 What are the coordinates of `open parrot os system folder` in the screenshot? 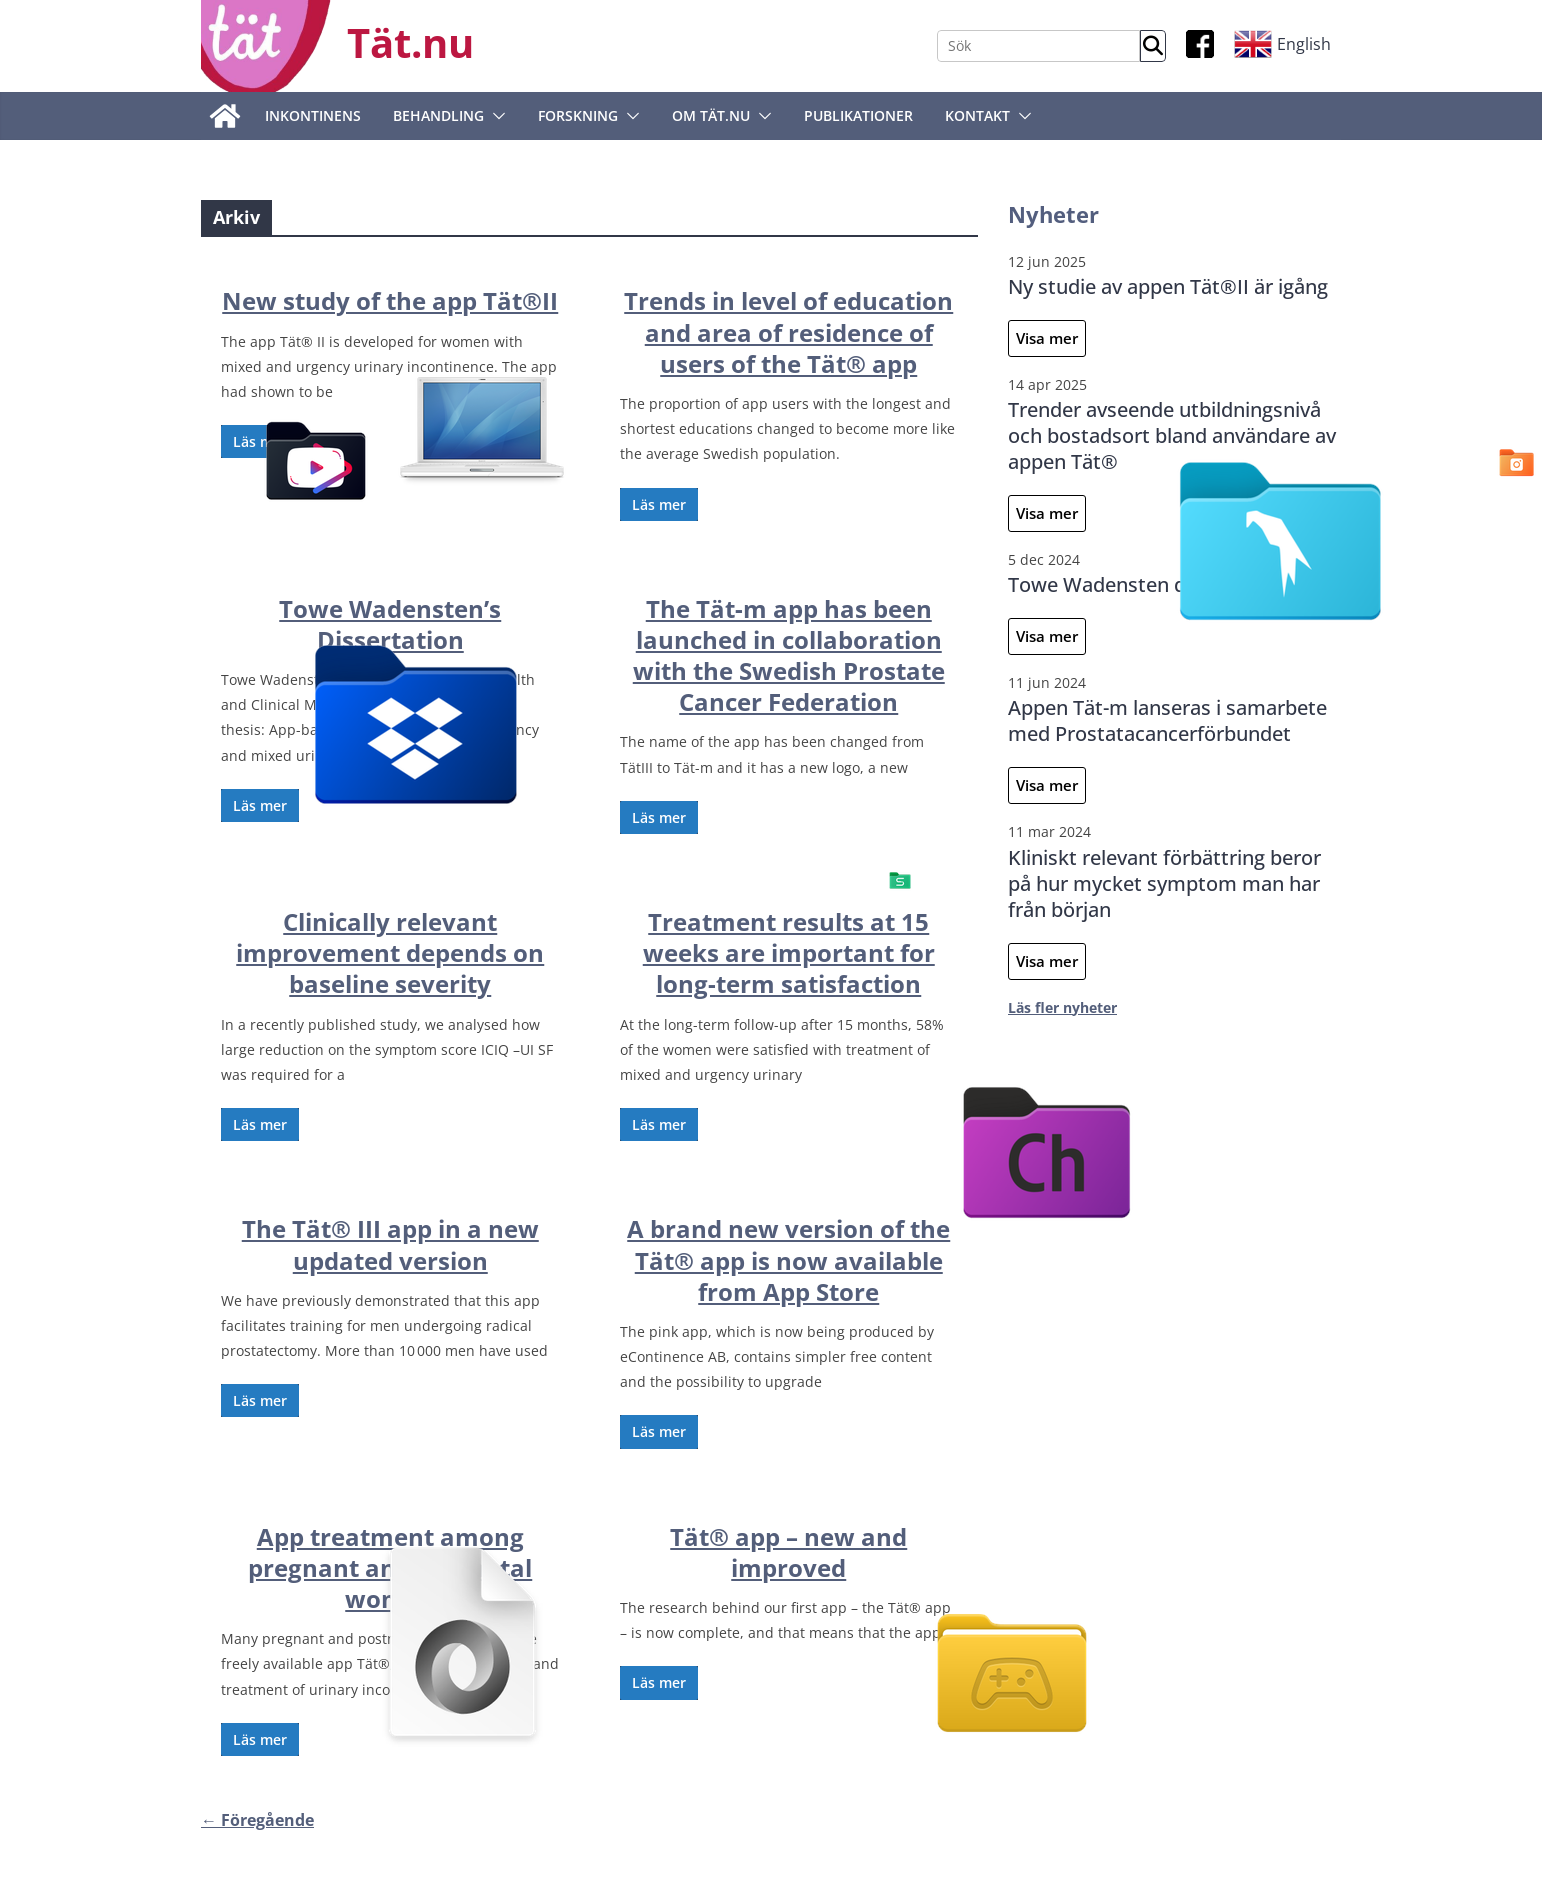 It's located at (1279, 546).